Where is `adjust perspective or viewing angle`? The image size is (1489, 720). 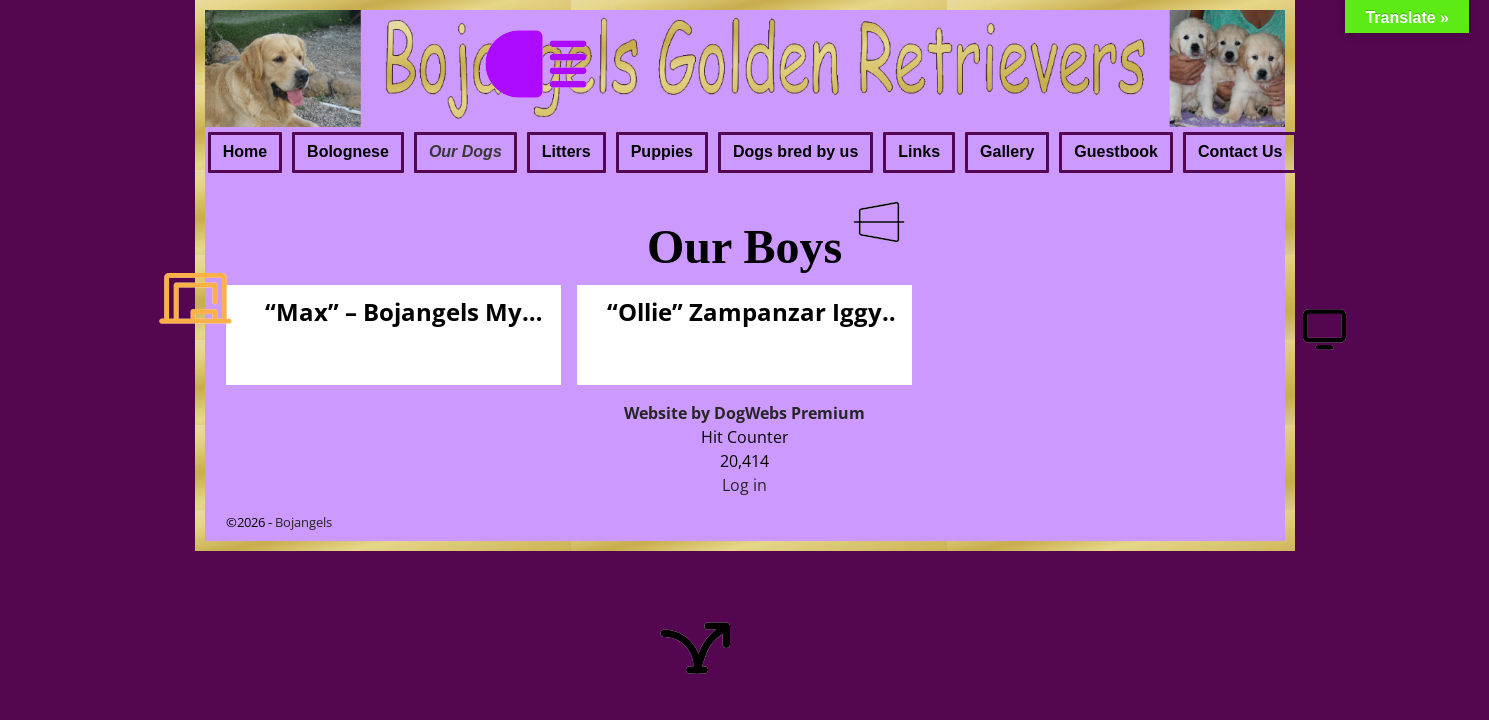
adjust perspective or viewing angle is located at coordinates (879, 222).